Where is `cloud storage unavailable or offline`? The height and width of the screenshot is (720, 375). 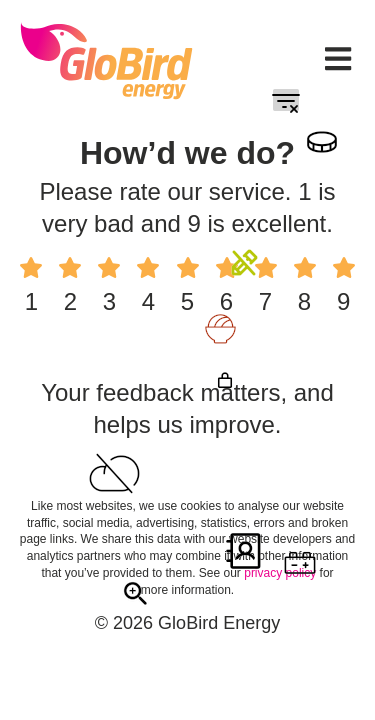
cloud storage unavailable or offline is located at coordinates (114, 473).